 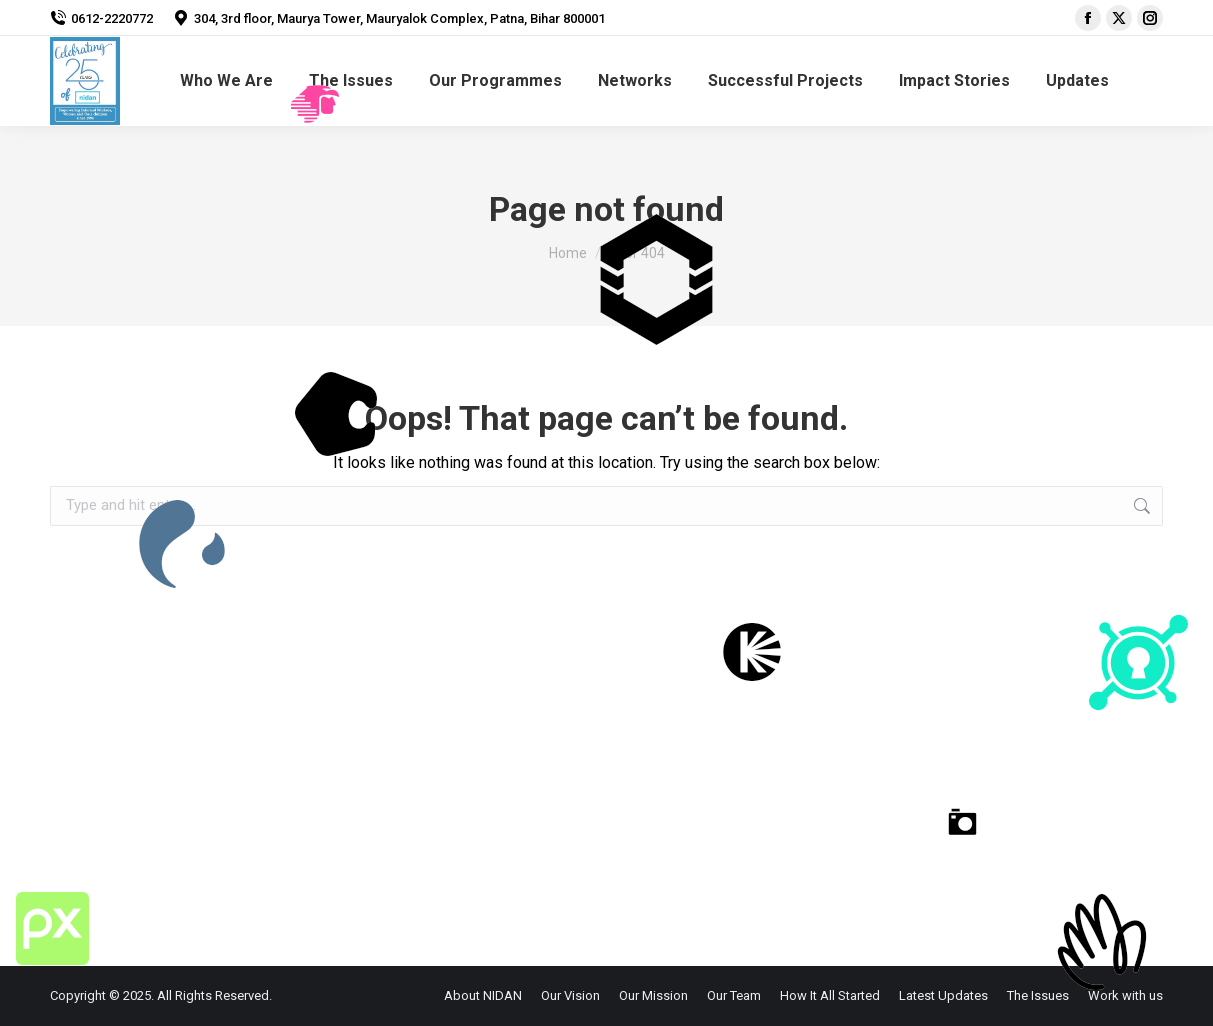 I want to click on open the Kinopoisk app, so click(x=752, y=652).